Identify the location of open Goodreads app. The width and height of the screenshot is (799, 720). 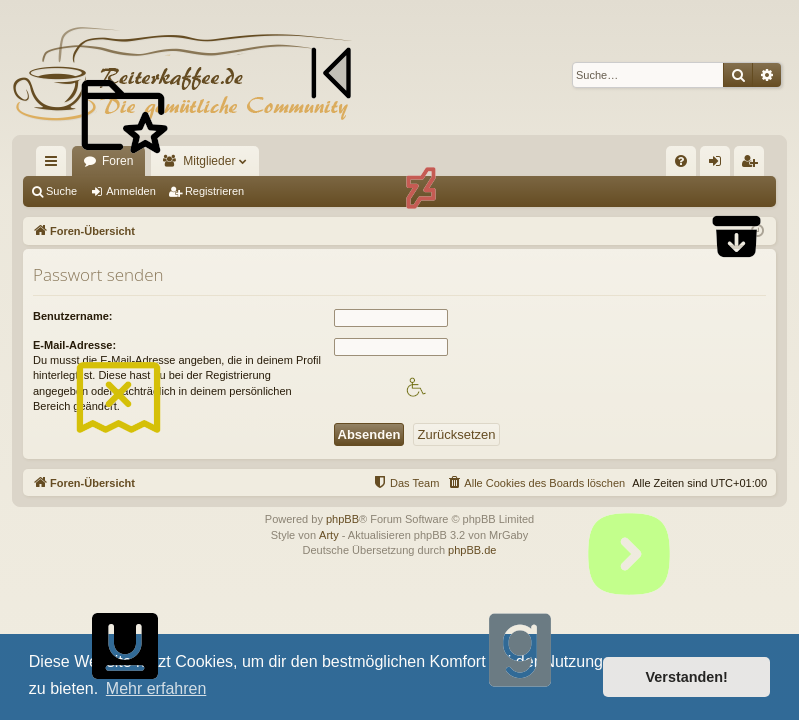
(520, 650).